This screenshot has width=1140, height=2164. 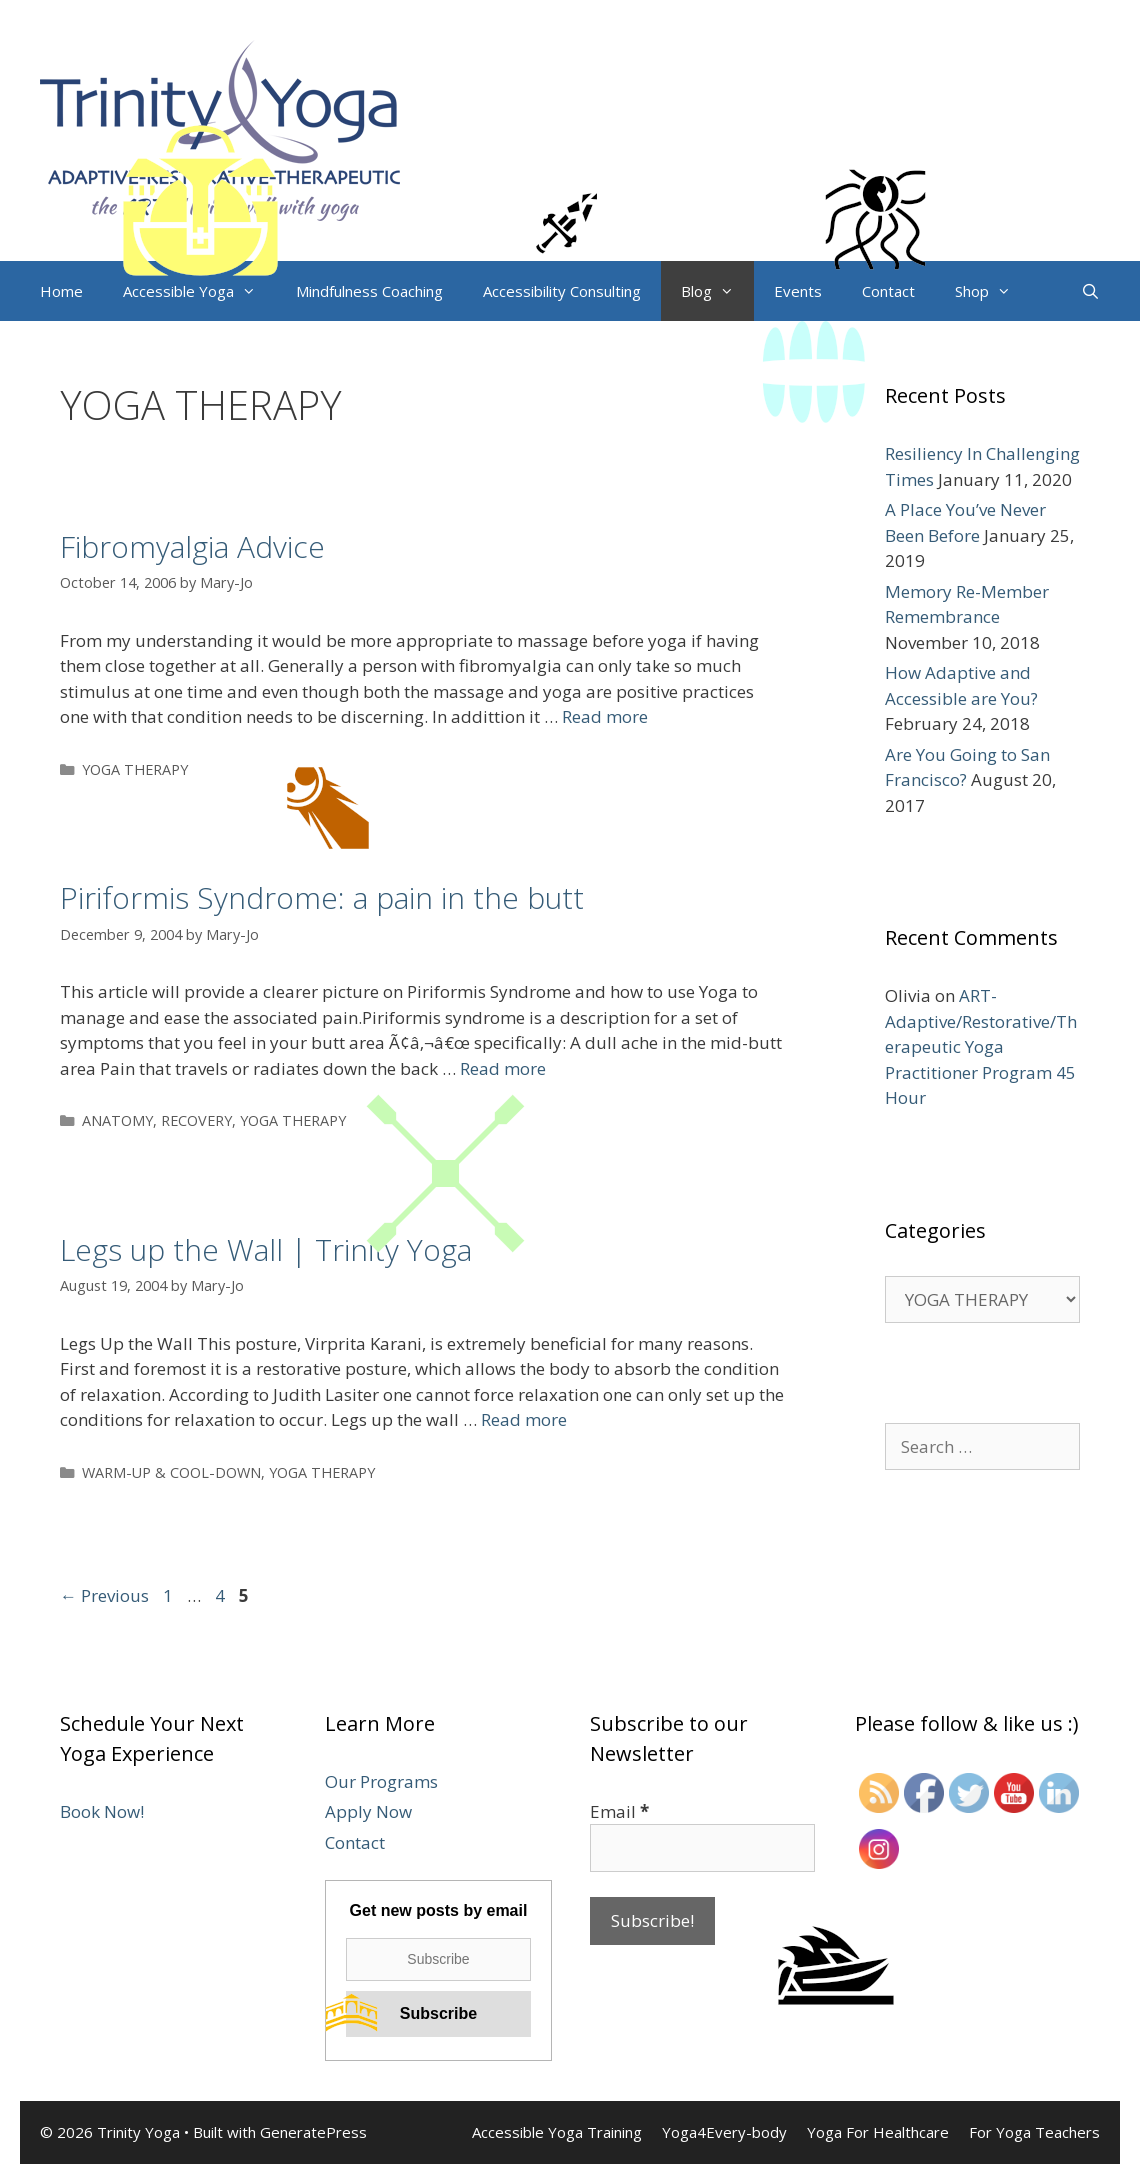 I want to click on launch or throw a bowling ball in gameplay, so click(x=328, y=808).